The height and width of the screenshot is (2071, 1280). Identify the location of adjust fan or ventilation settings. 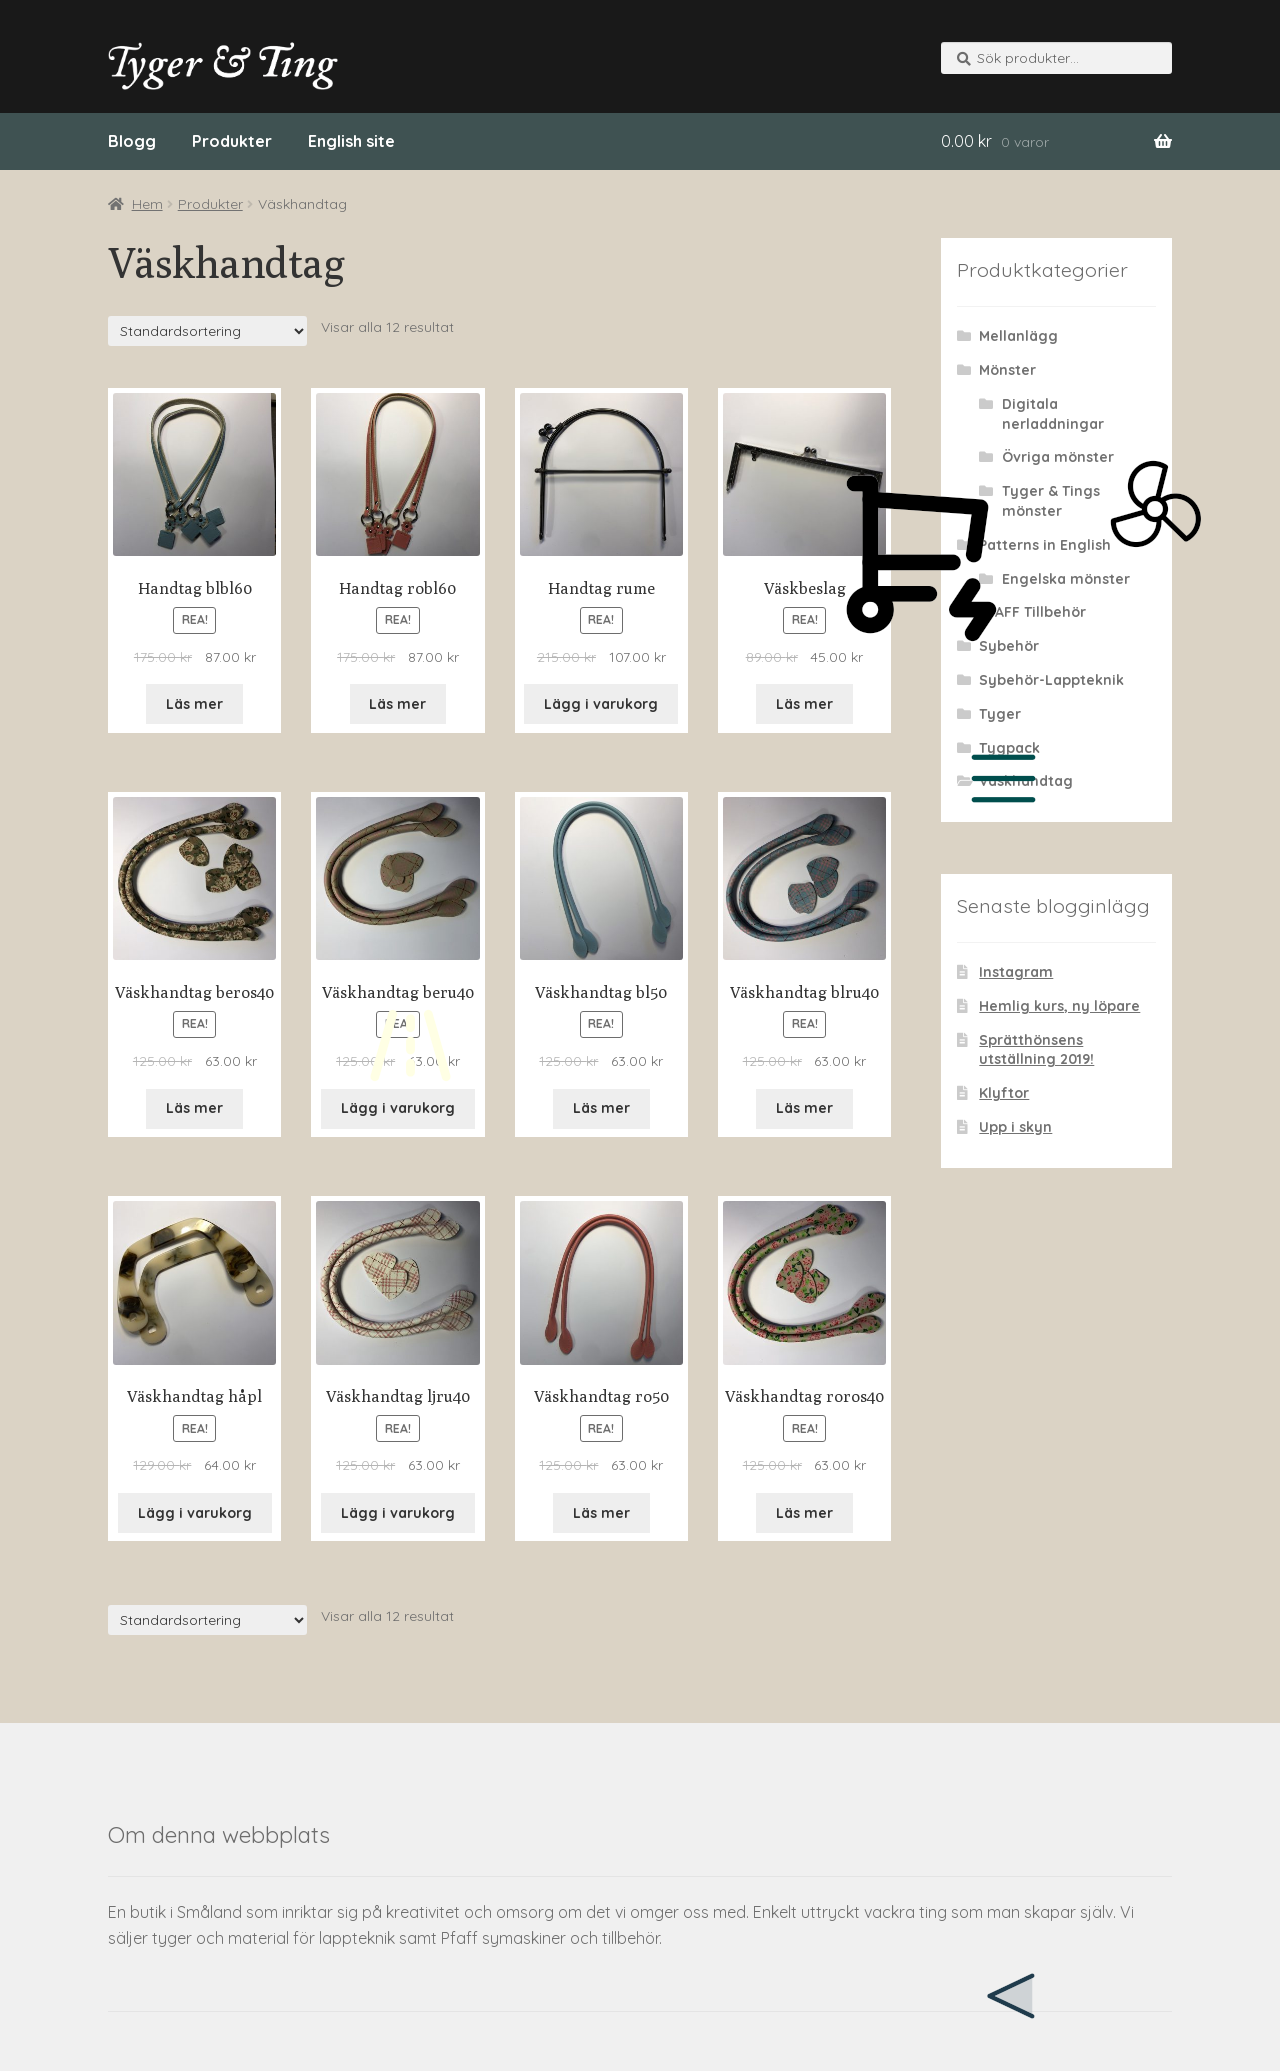
(1155, 509).